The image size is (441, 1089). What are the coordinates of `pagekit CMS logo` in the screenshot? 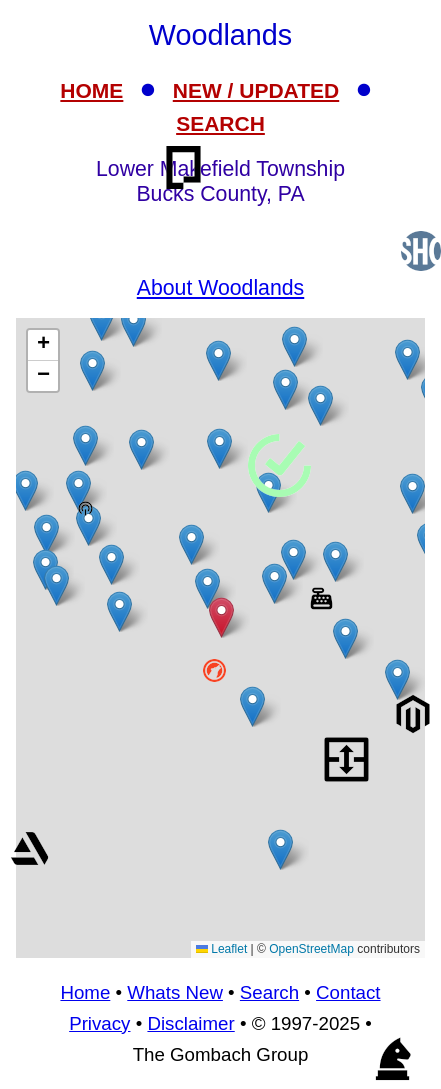 It's located at (183, 167).